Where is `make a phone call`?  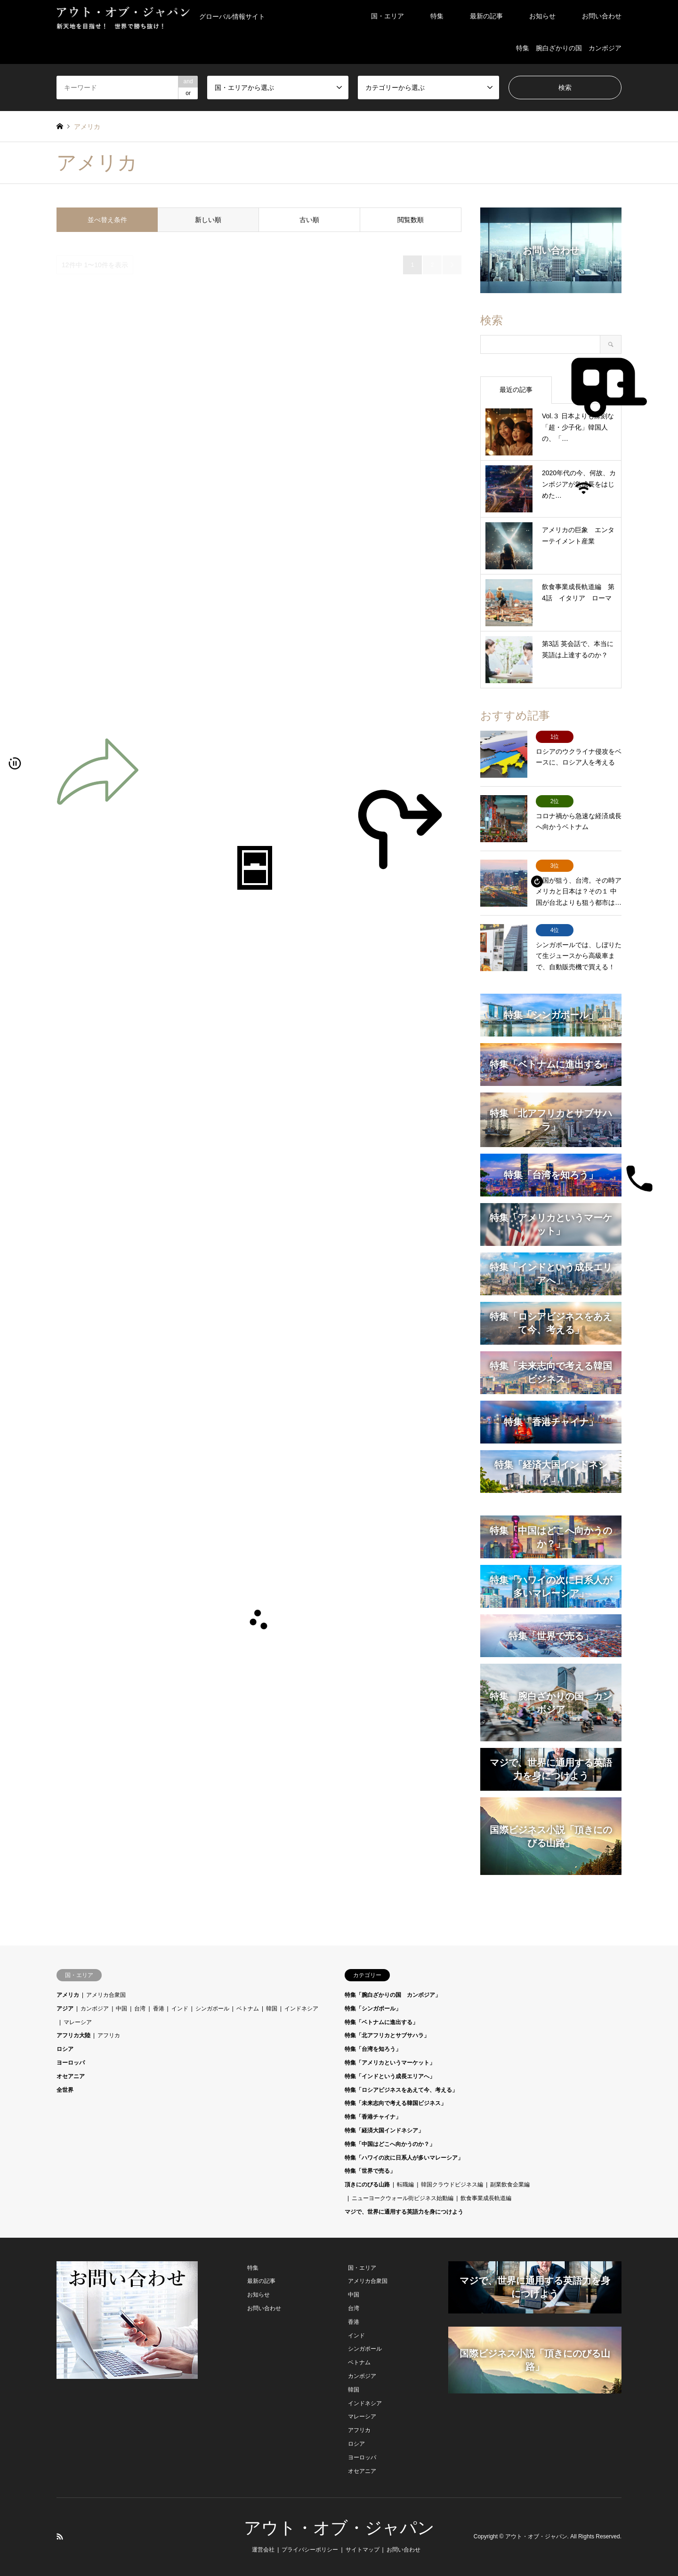
make a phone call is located at coordinates (639, 1179).